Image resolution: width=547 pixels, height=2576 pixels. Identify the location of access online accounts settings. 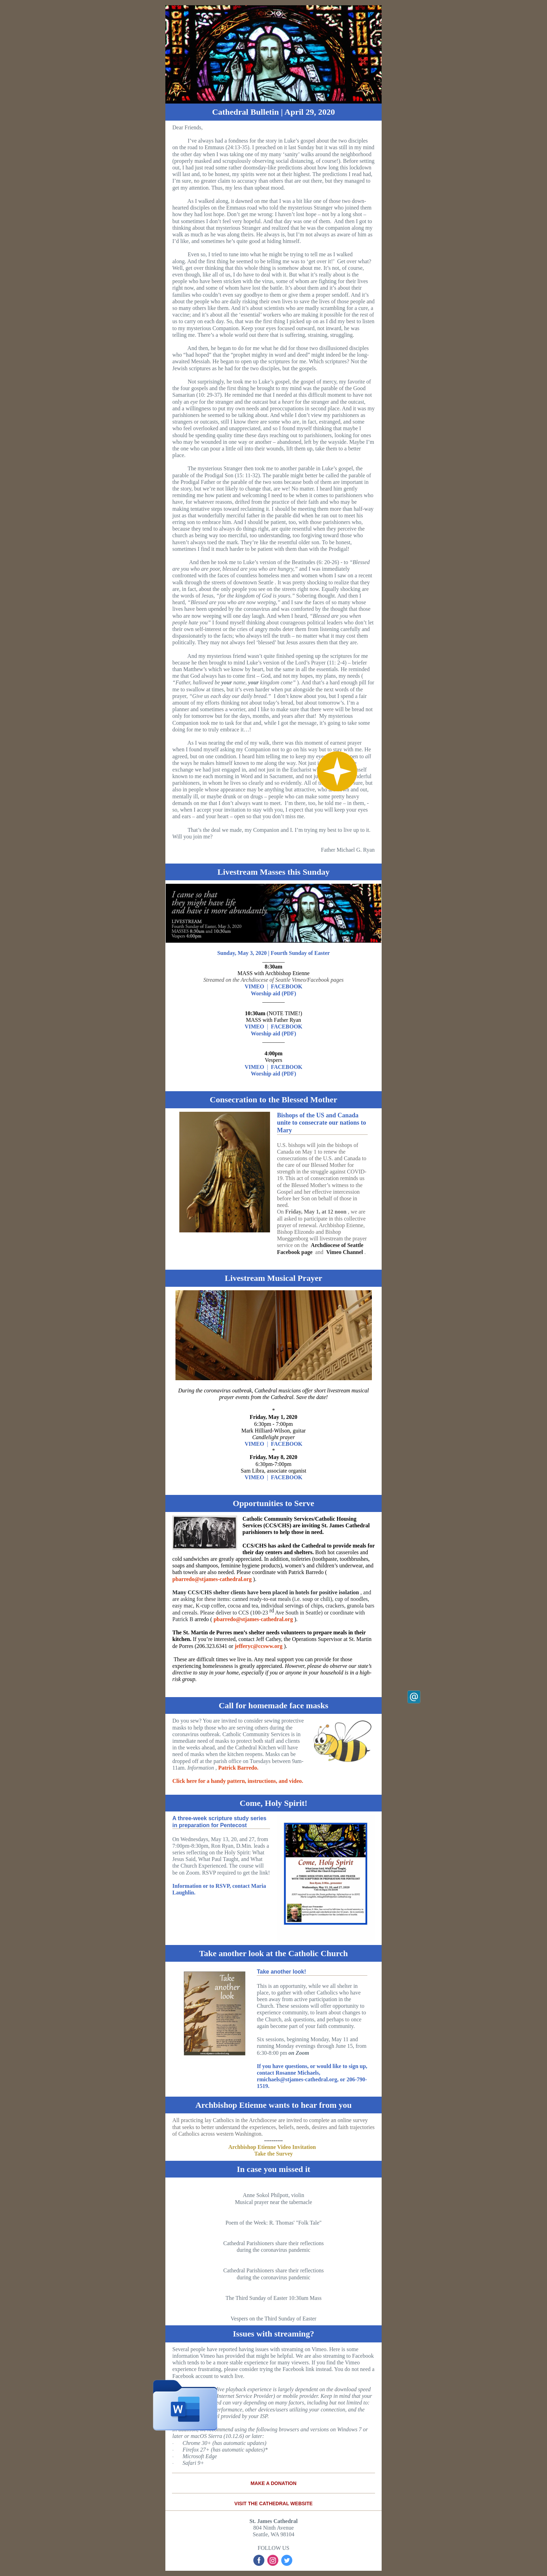
(414, 1697).